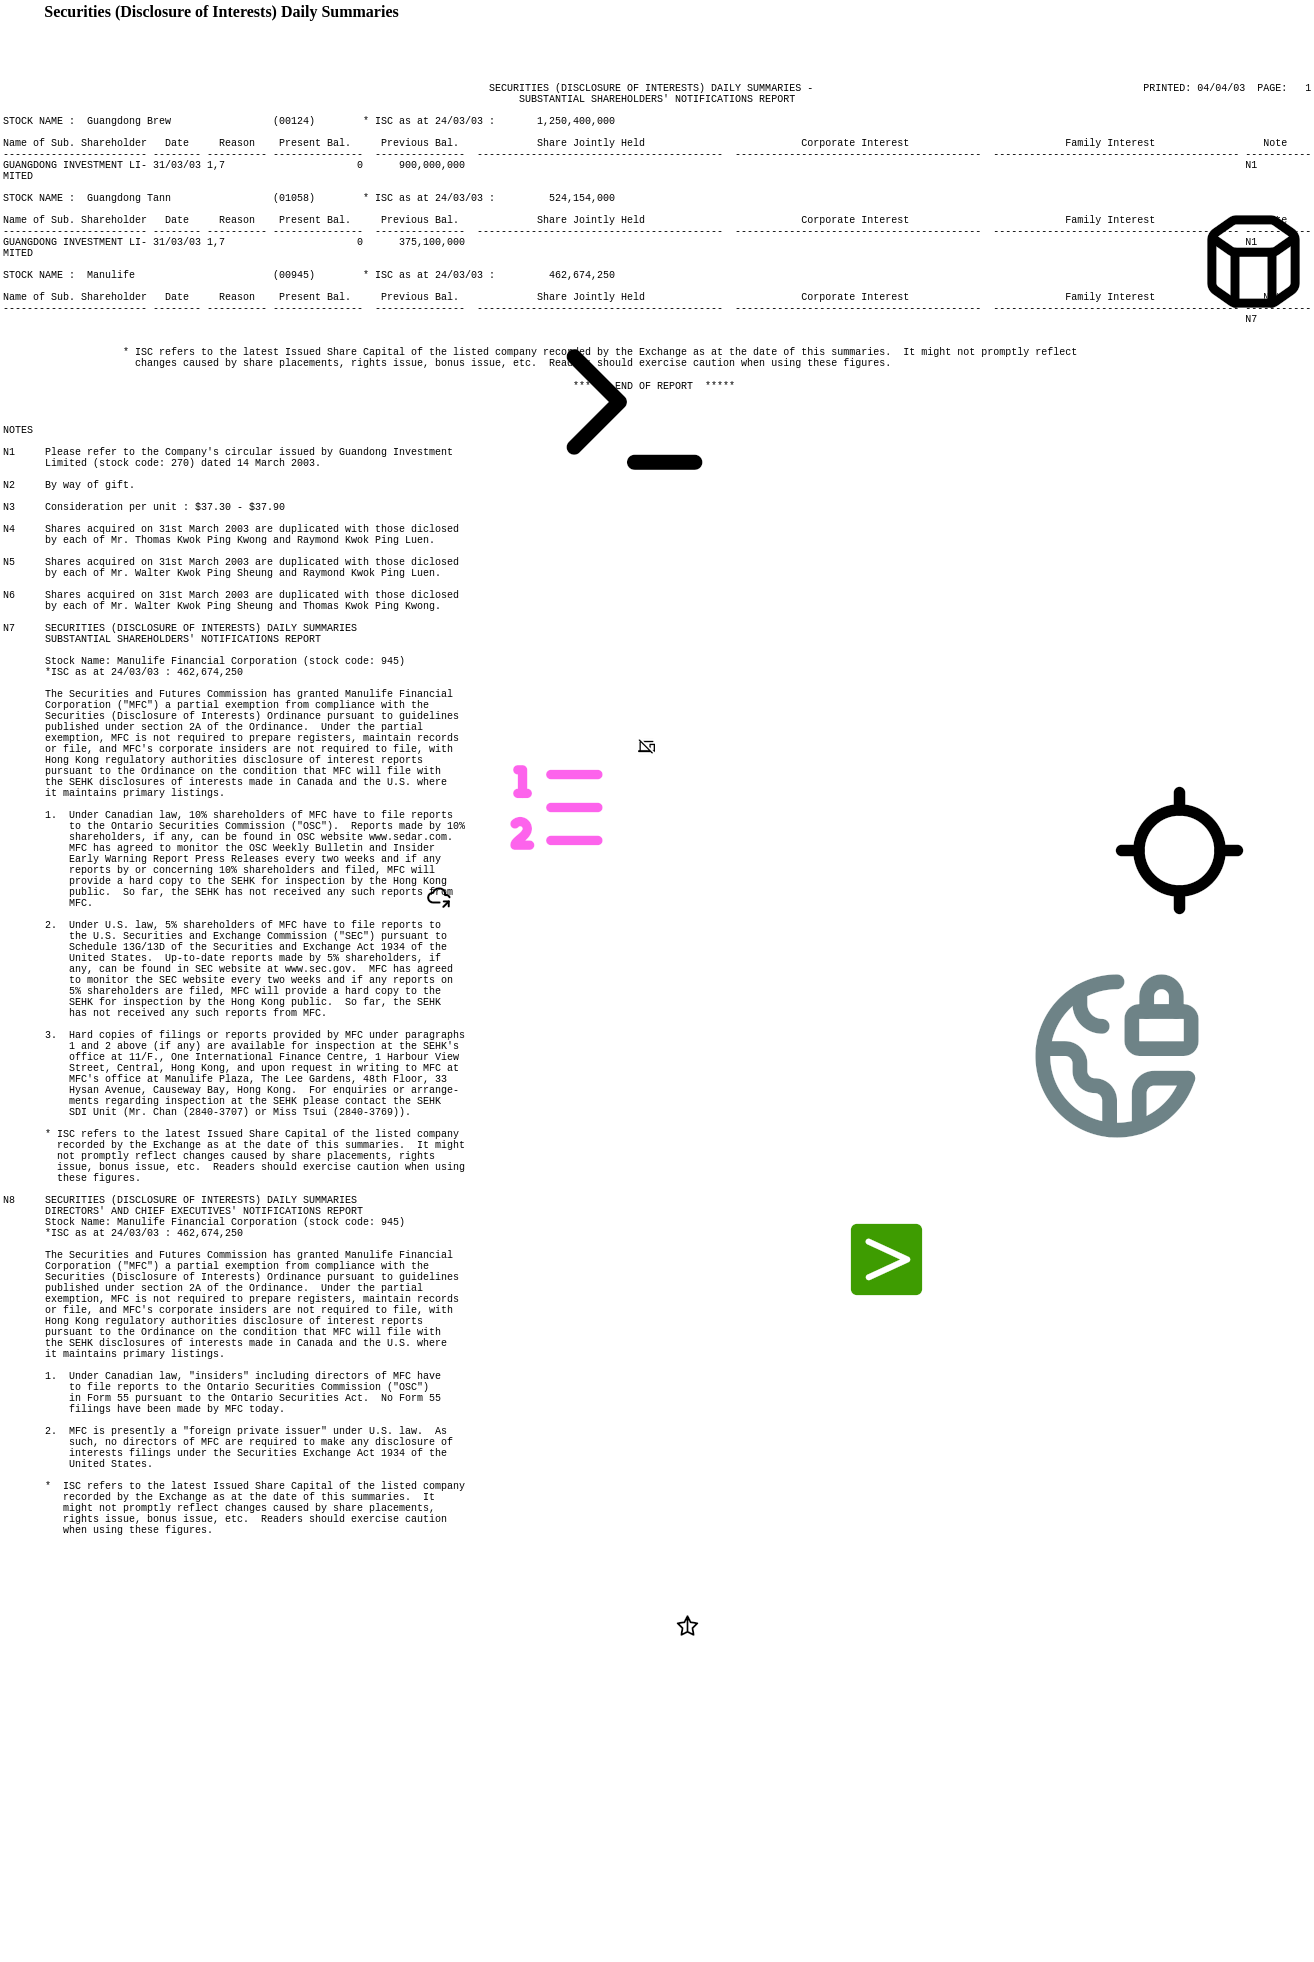 This screenshot has height=1962, width=1314. I want to click on indicates a partial or half-star rating, so click(687, 1626).